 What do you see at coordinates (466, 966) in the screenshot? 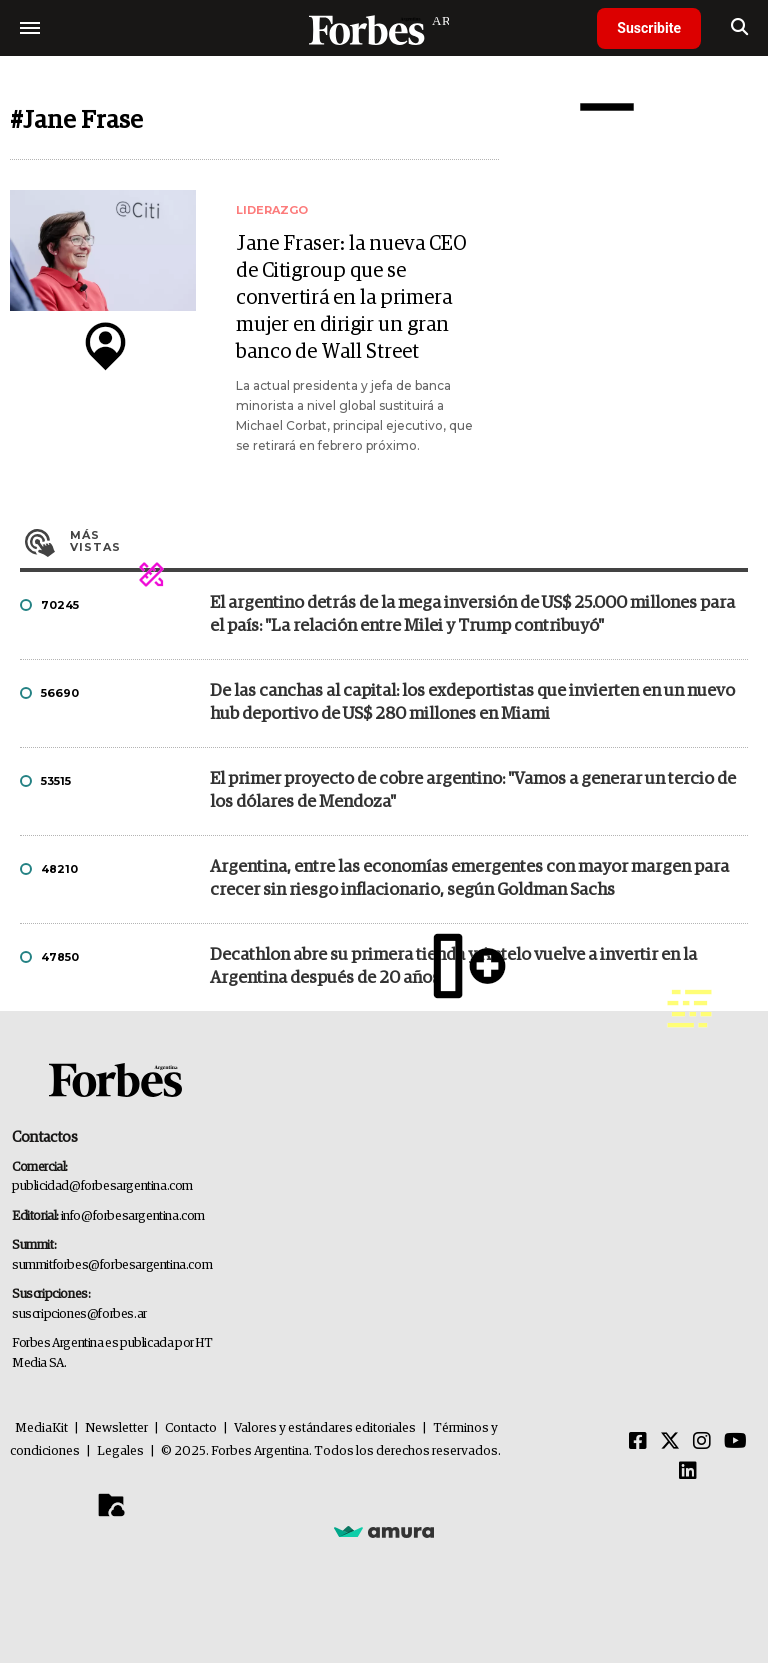
I see `insert a new column to the right` at bounding box center [466, 966].